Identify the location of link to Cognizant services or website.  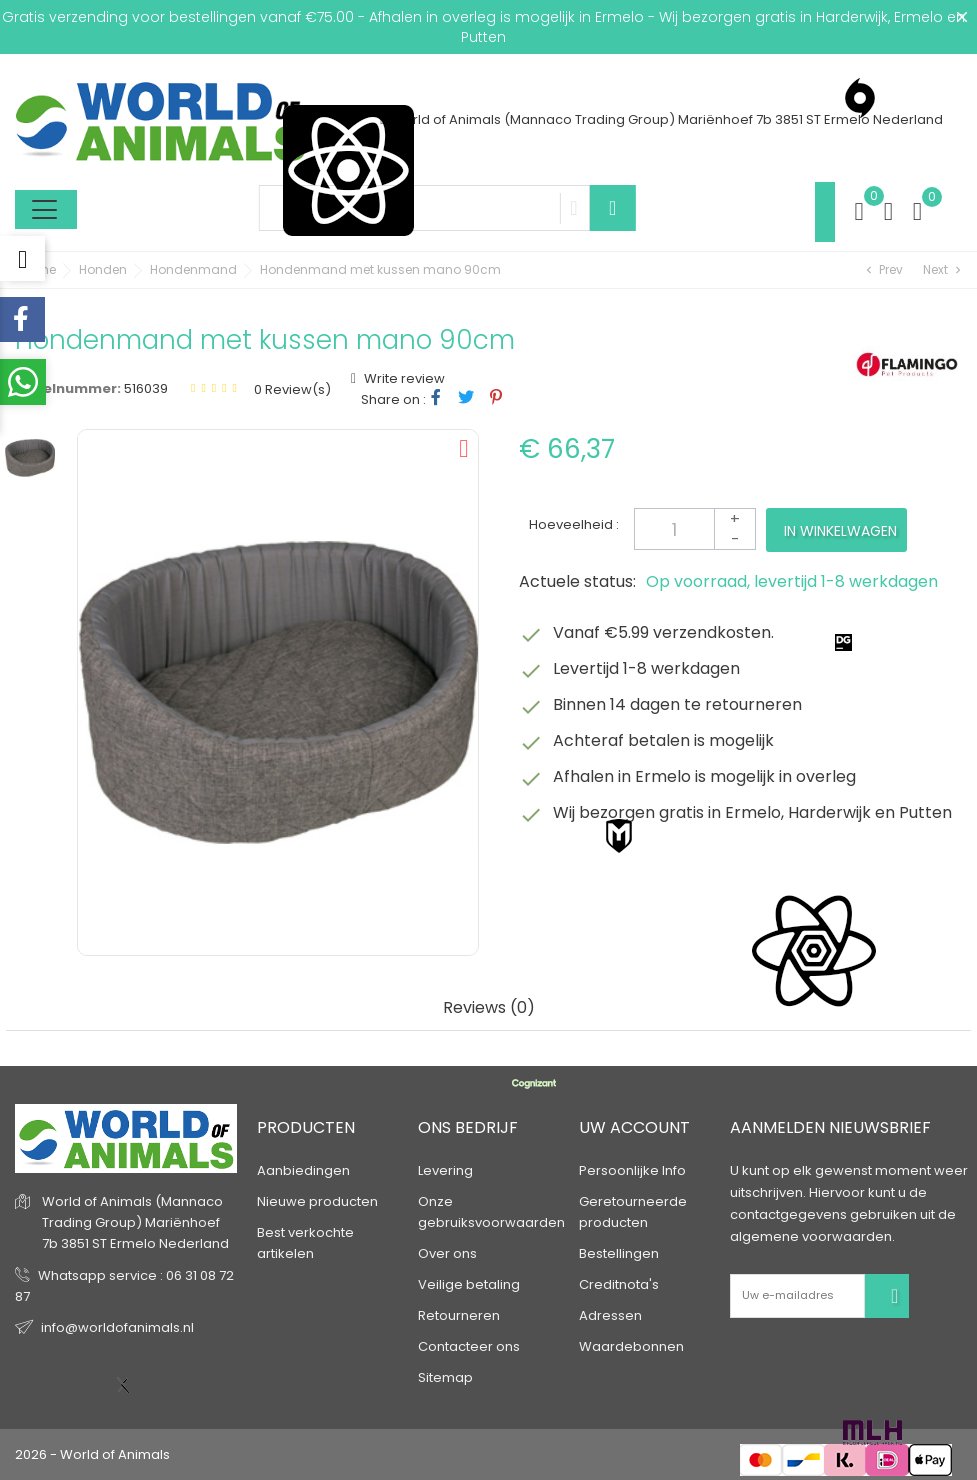
(534, 1084).